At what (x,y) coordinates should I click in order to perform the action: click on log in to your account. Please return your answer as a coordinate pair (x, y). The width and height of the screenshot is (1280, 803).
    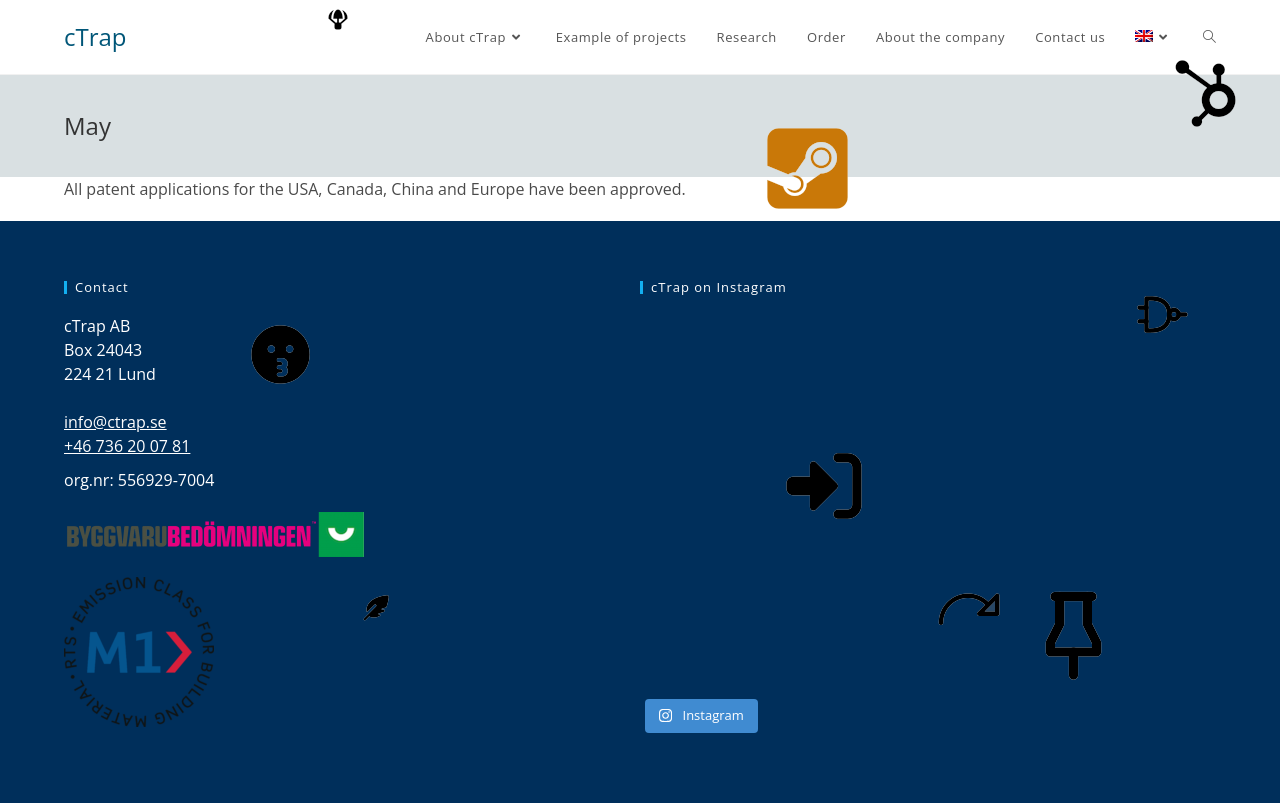
    Looking at the image, I should click on (824, 486).